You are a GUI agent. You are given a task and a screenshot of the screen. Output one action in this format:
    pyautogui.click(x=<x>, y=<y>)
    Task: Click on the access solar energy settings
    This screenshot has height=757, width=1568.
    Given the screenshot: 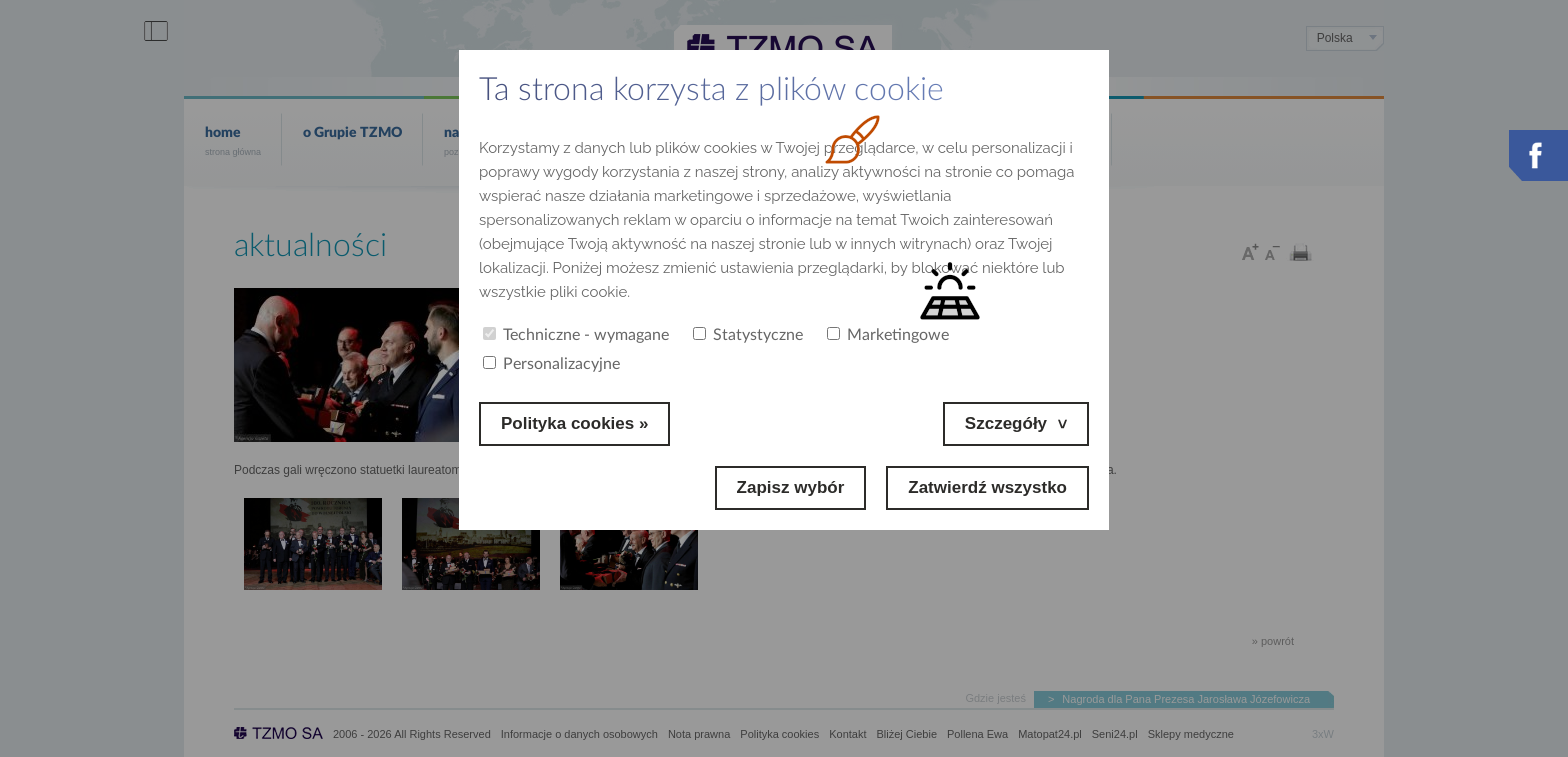 What is the action you would take?
    pyautogui.click(x=950, y=294)
    